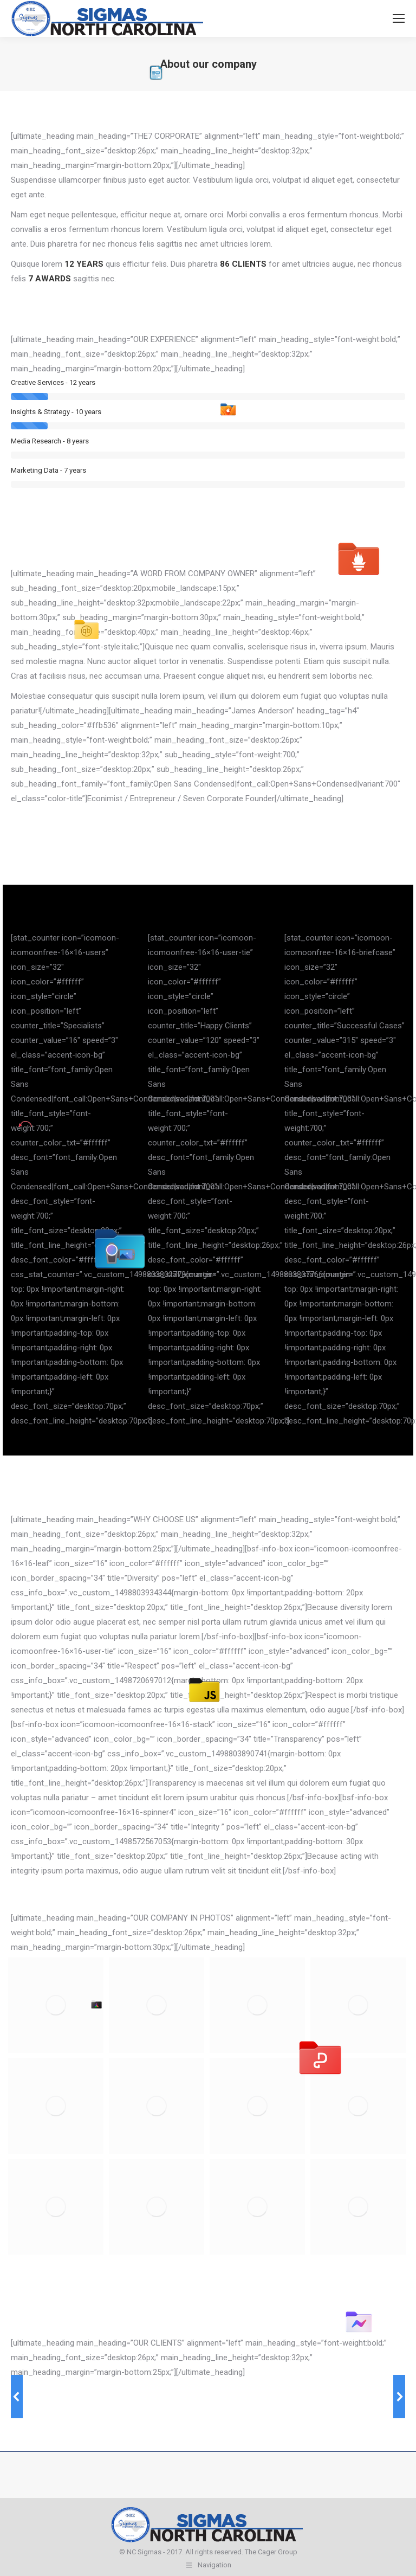 Image resolution: width=416 pixels, height=2576 pixels. I want to click on open qbittorrent downloads folder, so click(86, 630).